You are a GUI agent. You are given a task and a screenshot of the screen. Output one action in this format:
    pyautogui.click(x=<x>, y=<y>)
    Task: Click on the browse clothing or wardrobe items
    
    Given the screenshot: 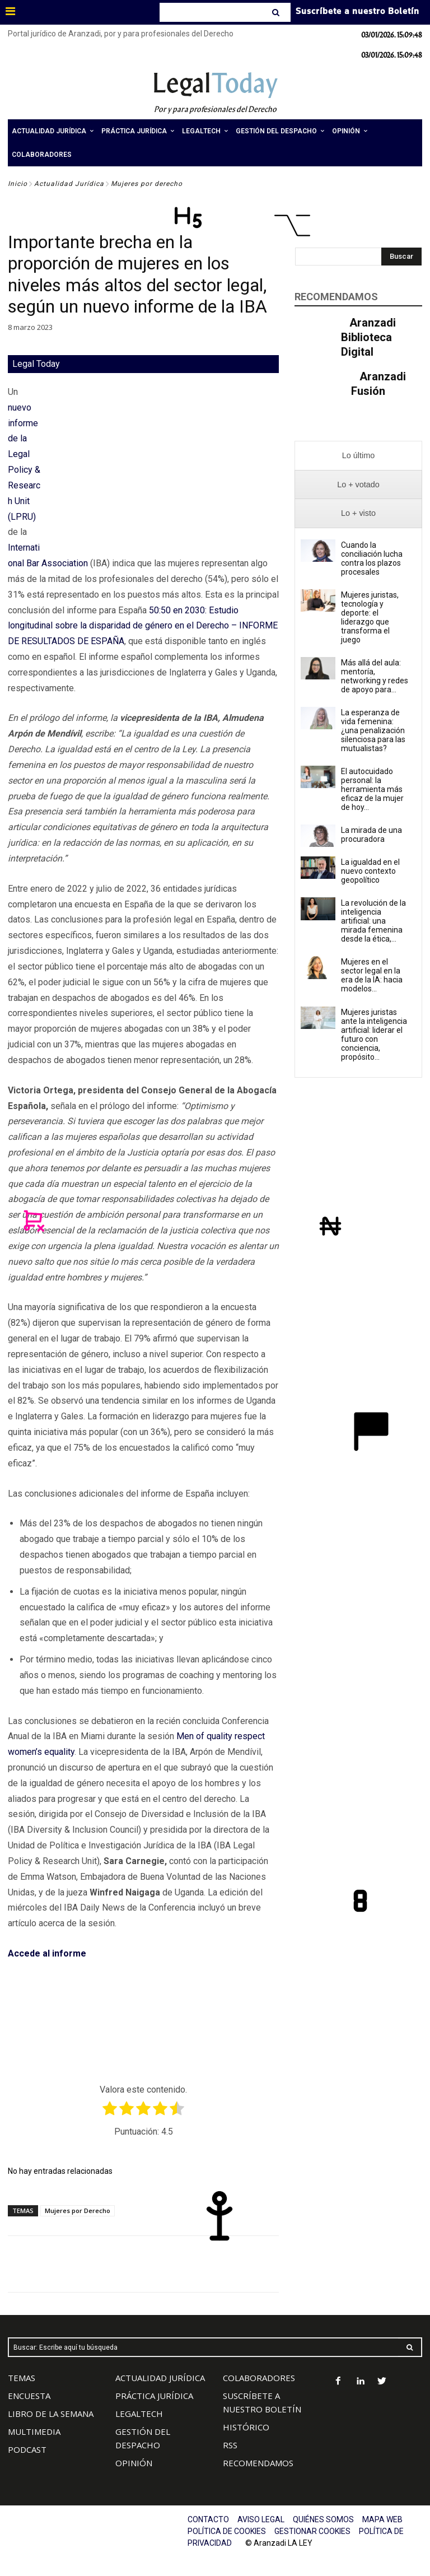 What is the action you would take?
    pyautogui.click(x=219, y=2216)
    